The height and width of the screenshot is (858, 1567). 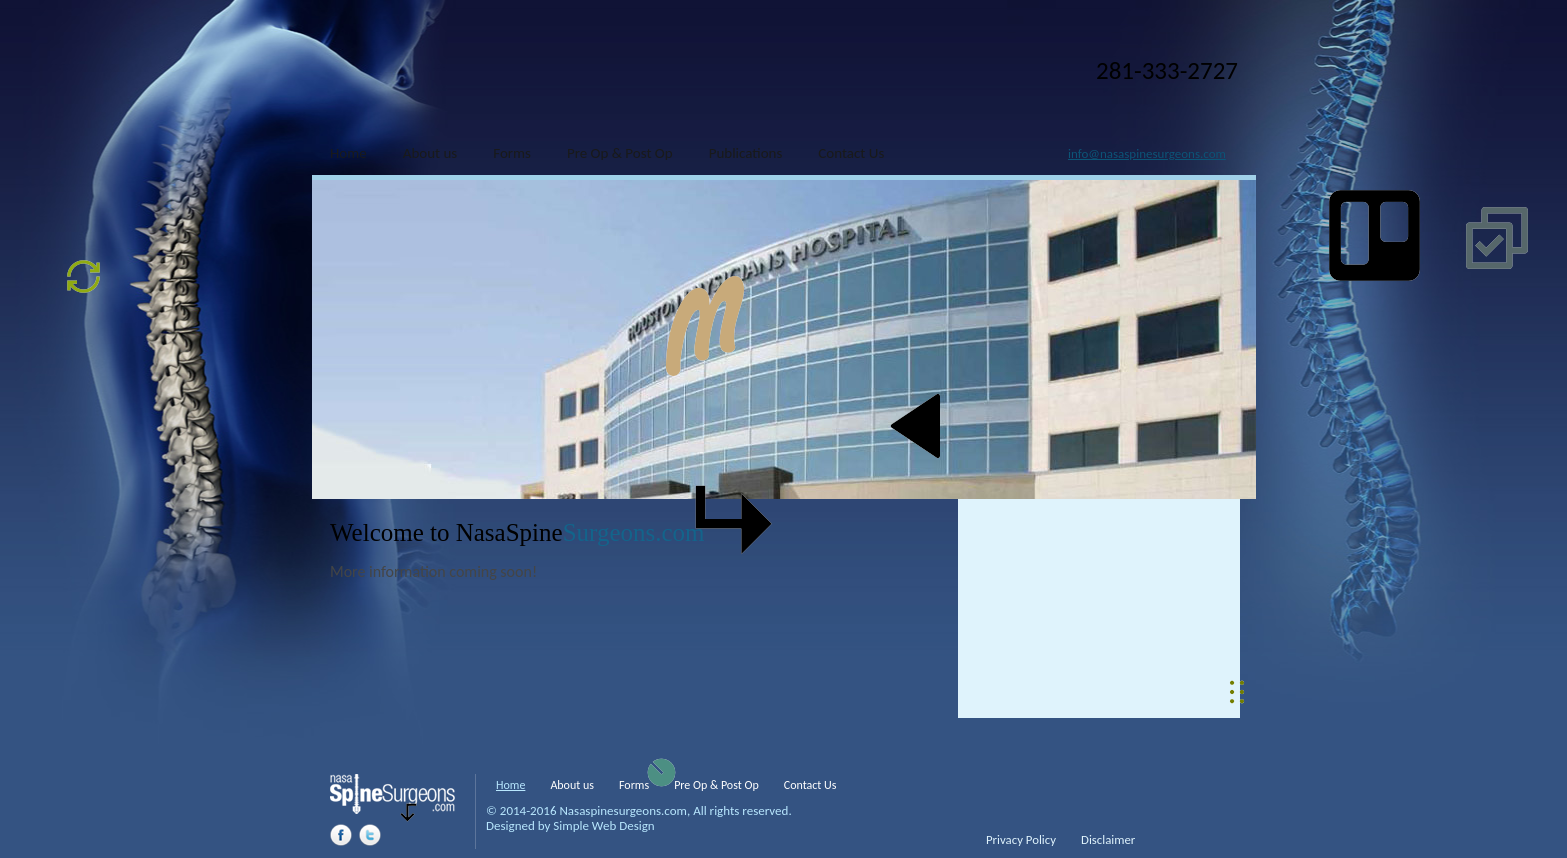 I want to click on open trello app, so click(x=1374, y=235).